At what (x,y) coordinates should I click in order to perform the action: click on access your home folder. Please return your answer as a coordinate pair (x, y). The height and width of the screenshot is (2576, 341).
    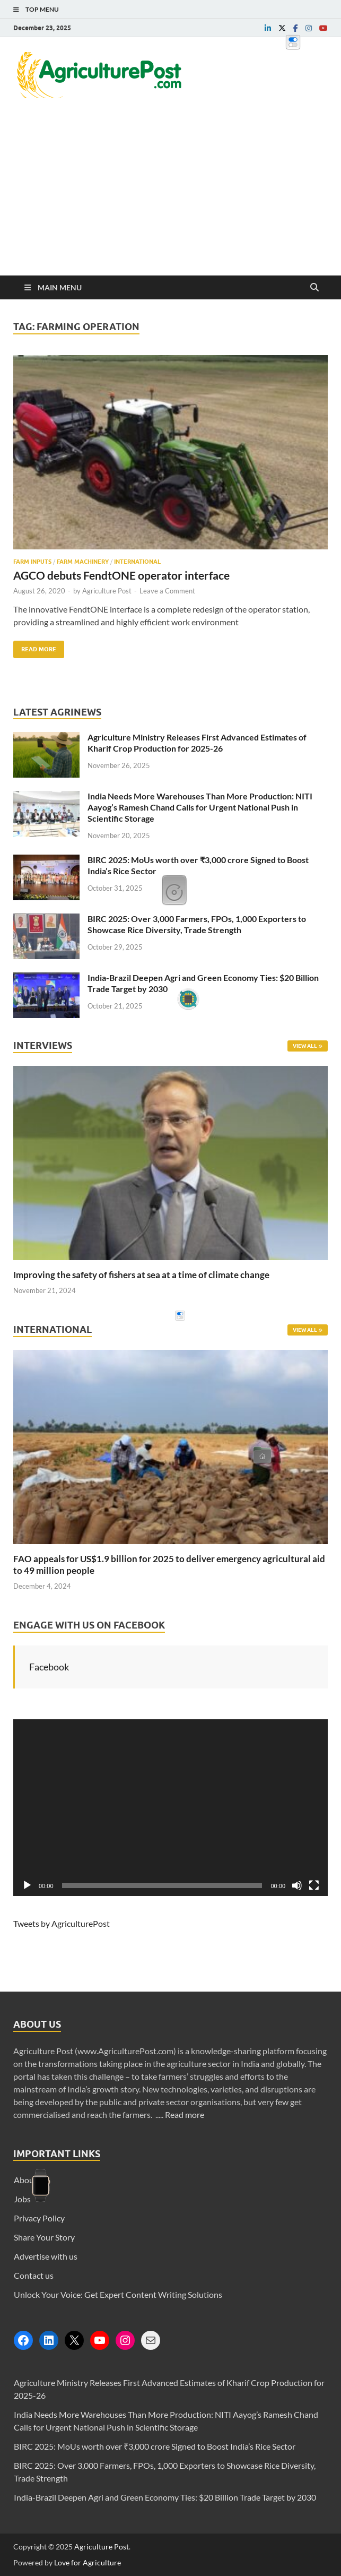
    Looking at the image, I should click on (262, 1454).